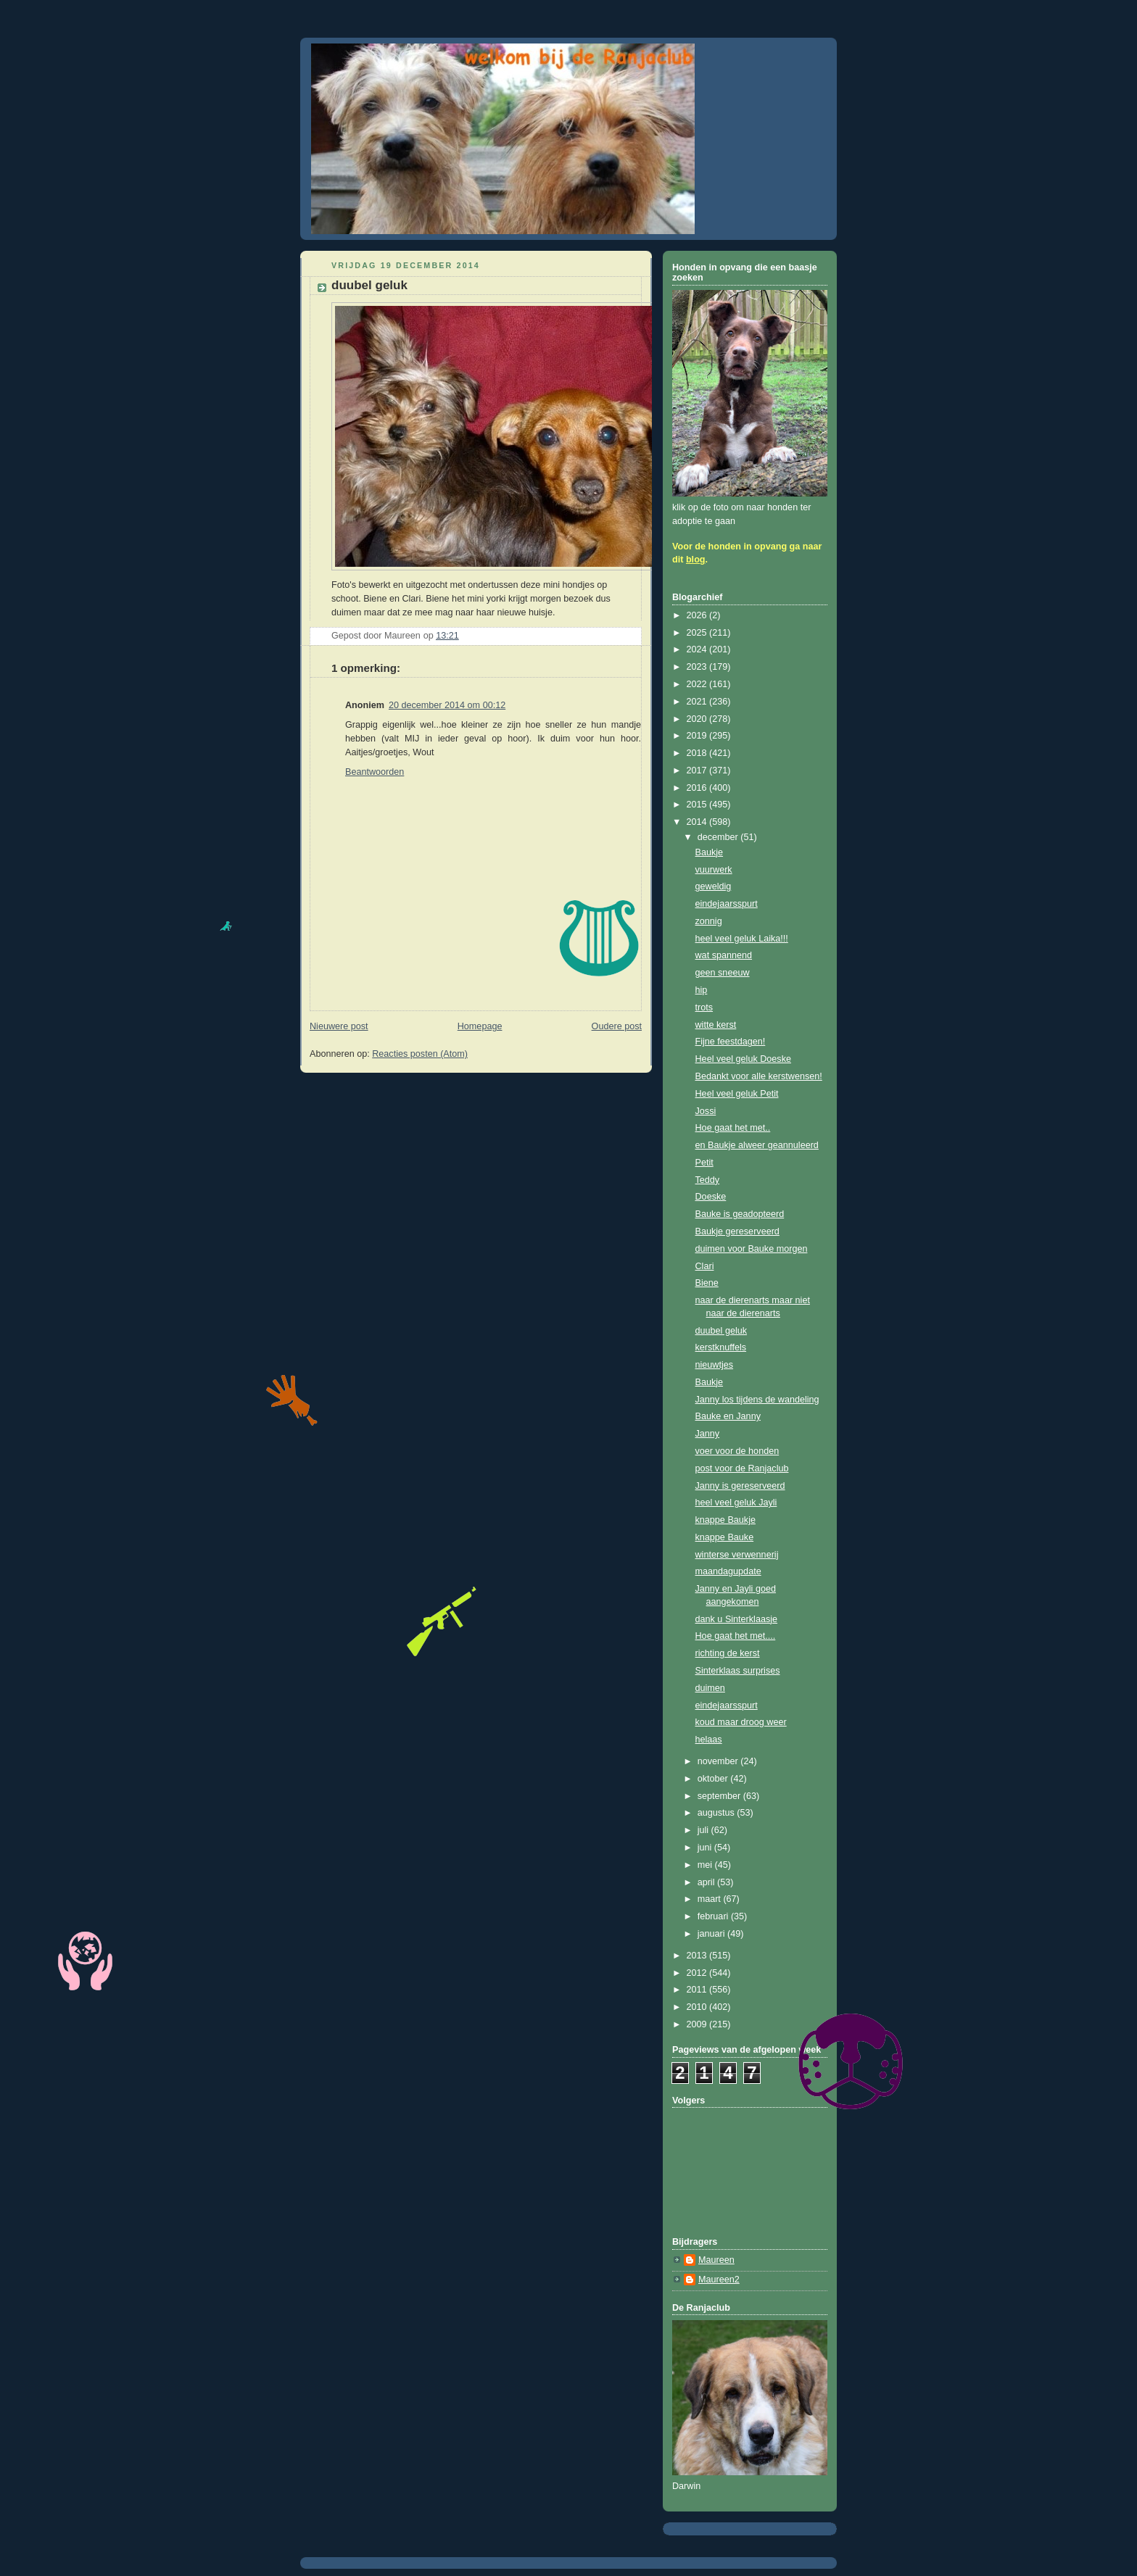 The width and height of the screenshot is (1137, 2576). I want to click on select assassin or rogue character class, so click(226, 926).